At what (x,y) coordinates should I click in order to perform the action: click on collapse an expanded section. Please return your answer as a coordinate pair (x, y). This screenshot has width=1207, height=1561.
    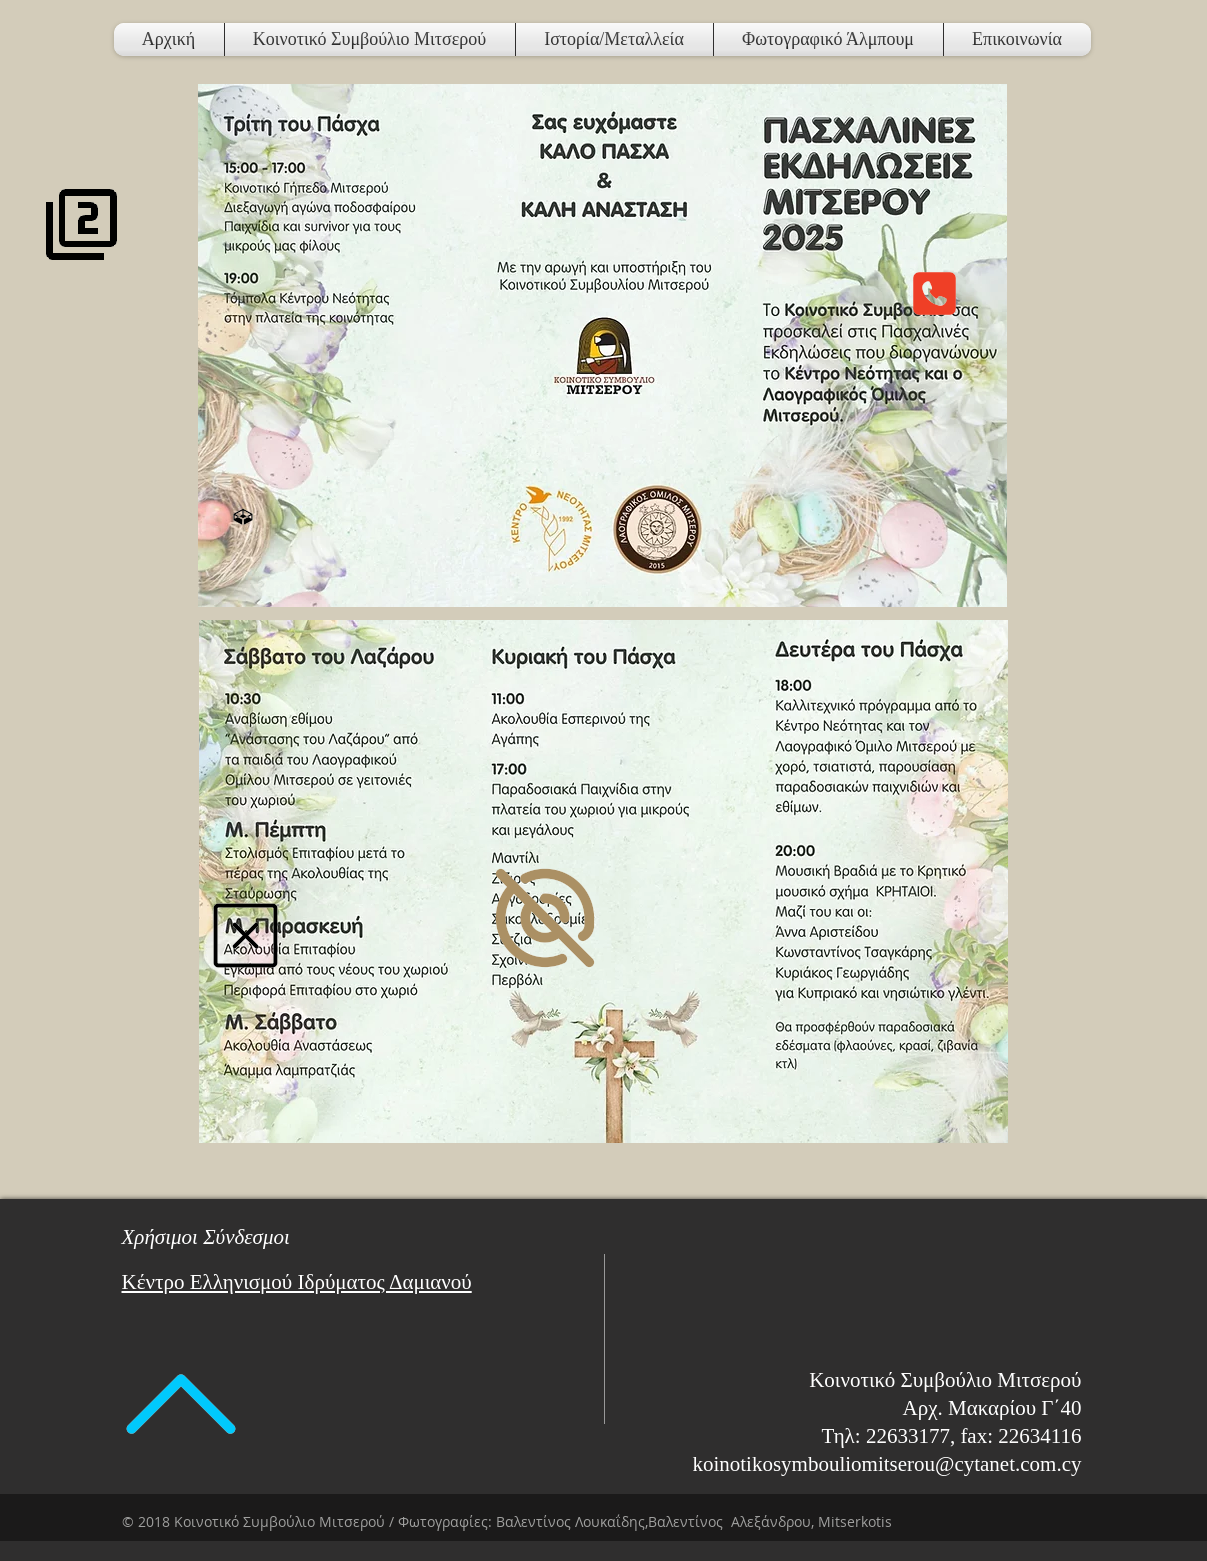
    Looking at the image, I should click on (181, 1409).